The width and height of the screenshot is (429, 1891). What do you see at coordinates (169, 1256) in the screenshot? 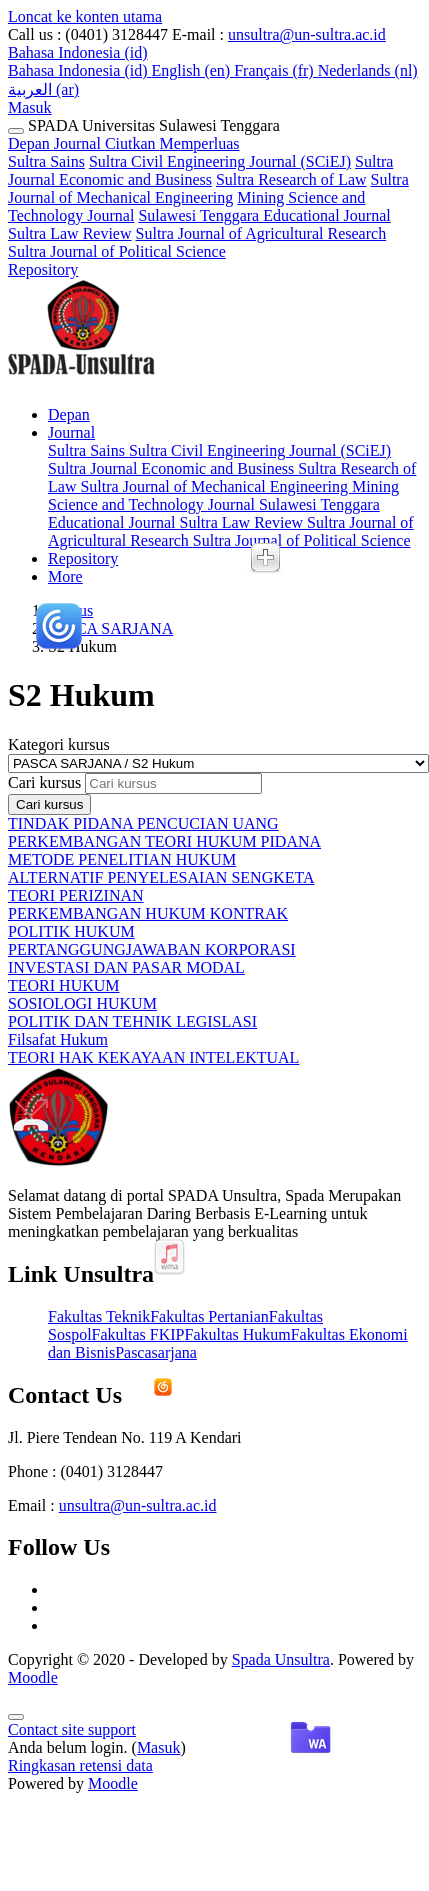
I see `a windows media audio (.wma) file` at bounding box center [169, 1256].